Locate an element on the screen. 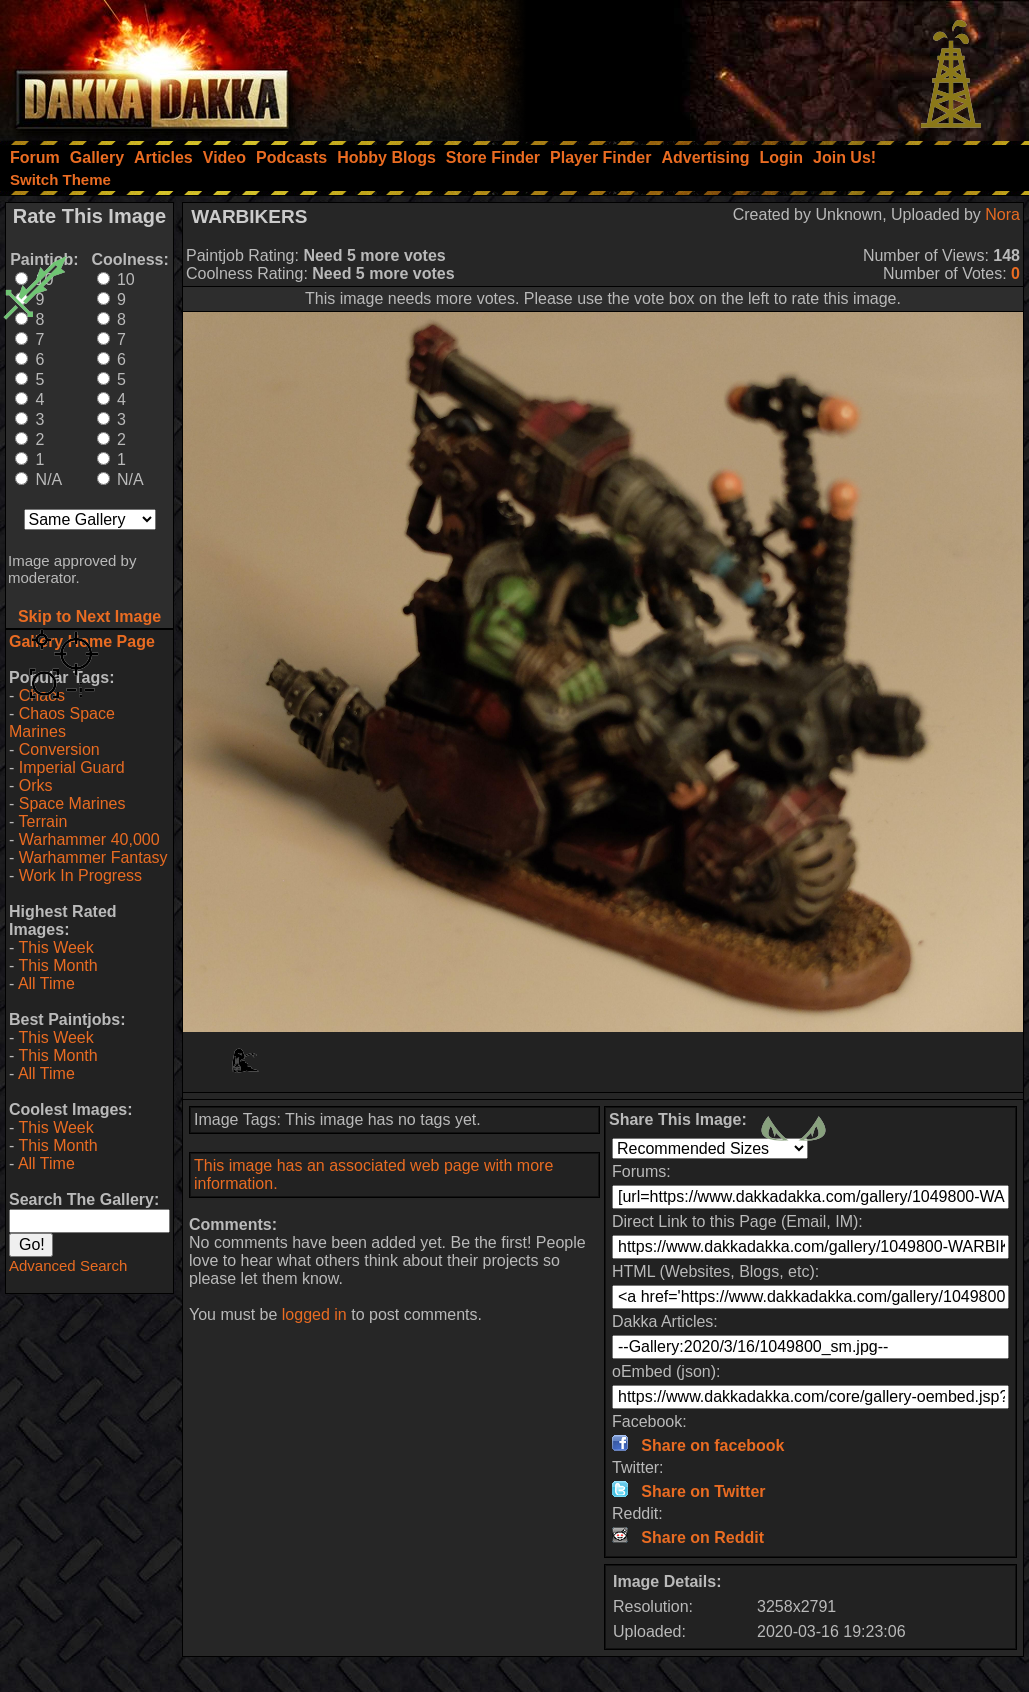  equip a broken or shattered weapon is located at coordinates (34, 288).